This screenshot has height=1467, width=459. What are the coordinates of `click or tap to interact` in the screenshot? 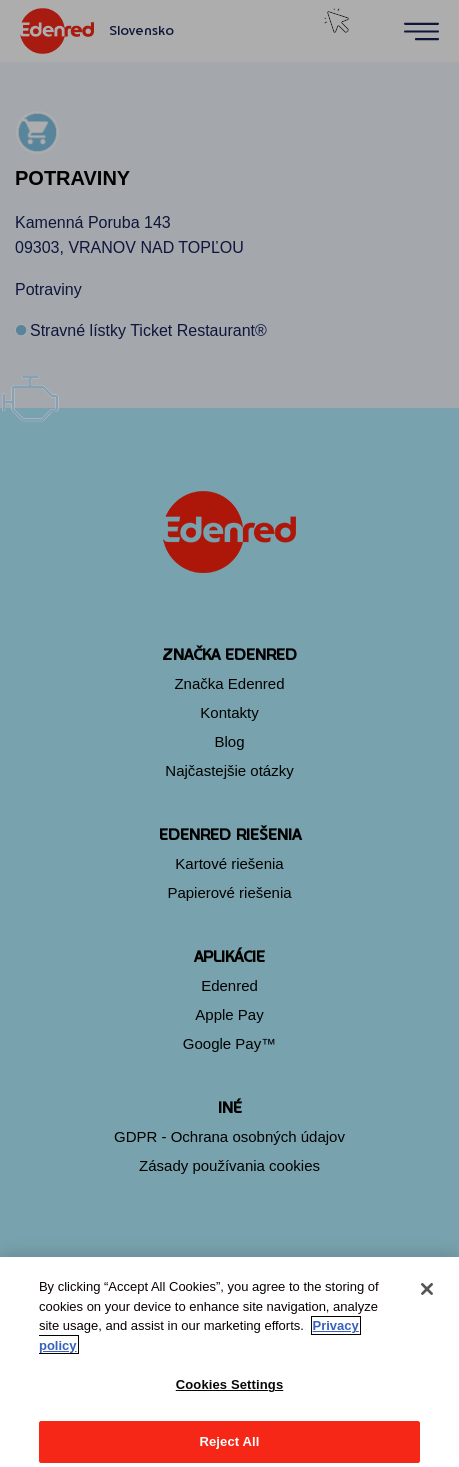 It's located at (338, 22).